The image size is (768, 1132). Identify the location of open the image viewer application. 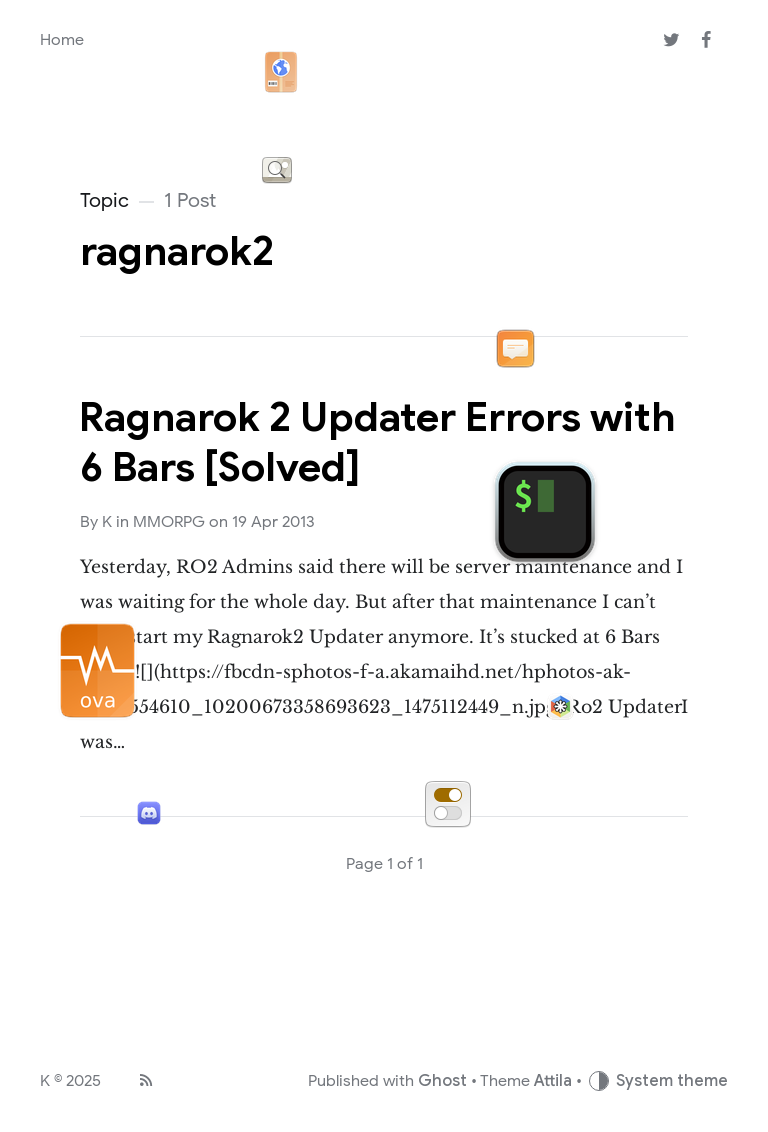
(277, 170).